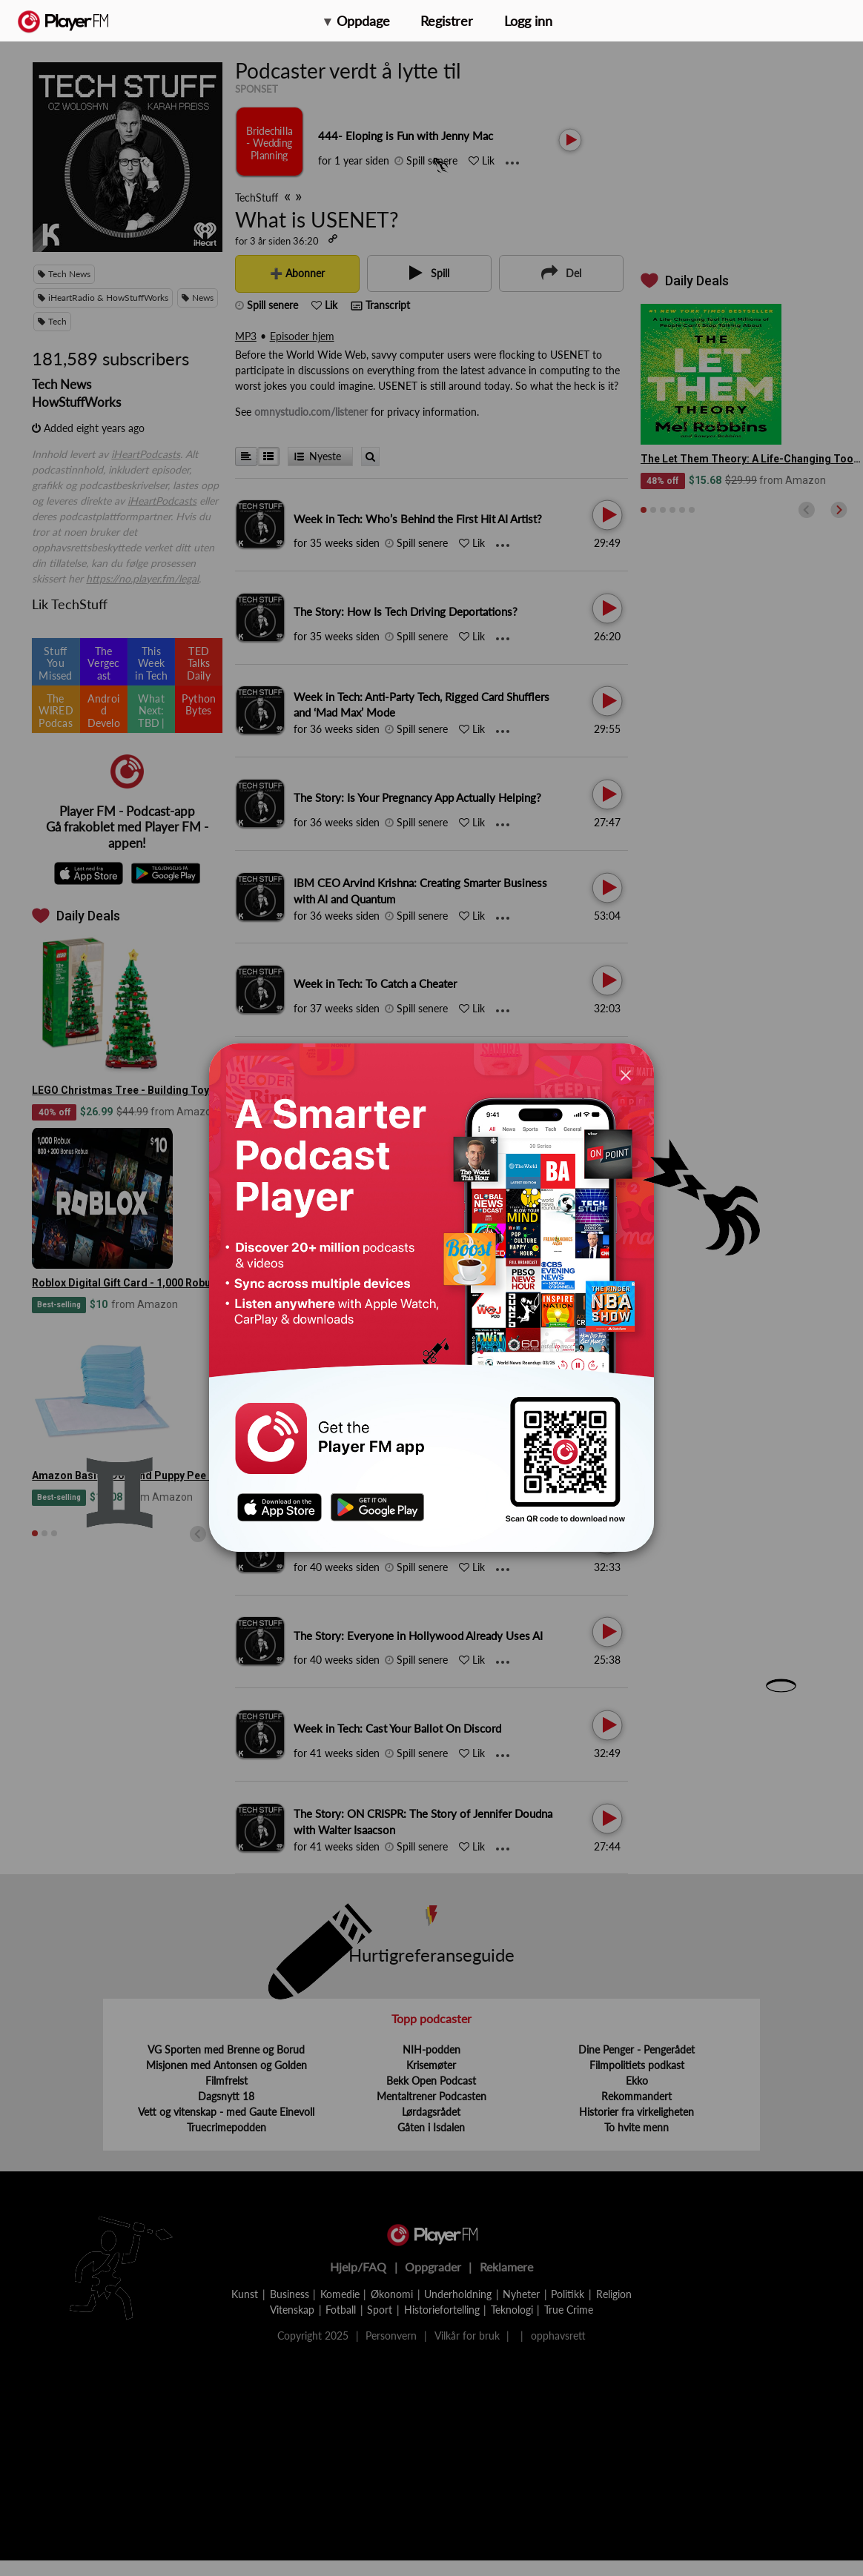  I want to click on select caveman character class, so click(121, 2268).